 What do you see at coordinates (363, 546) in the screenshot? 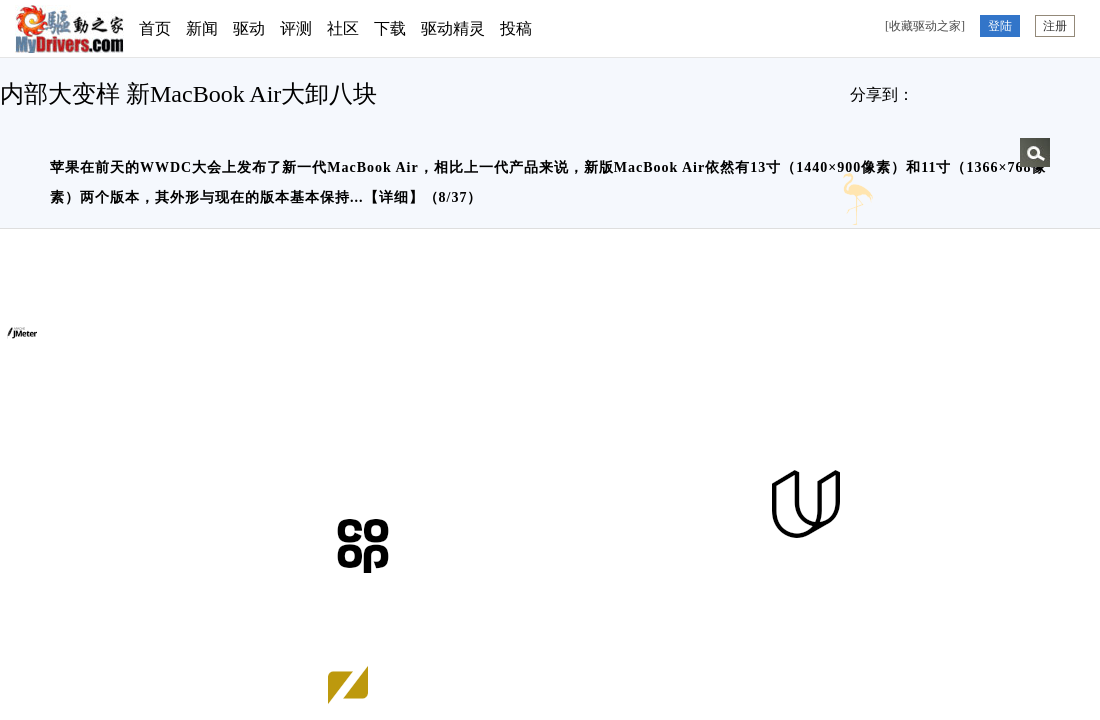
I see `co-op brand logo` at bounding box center [363, 546].